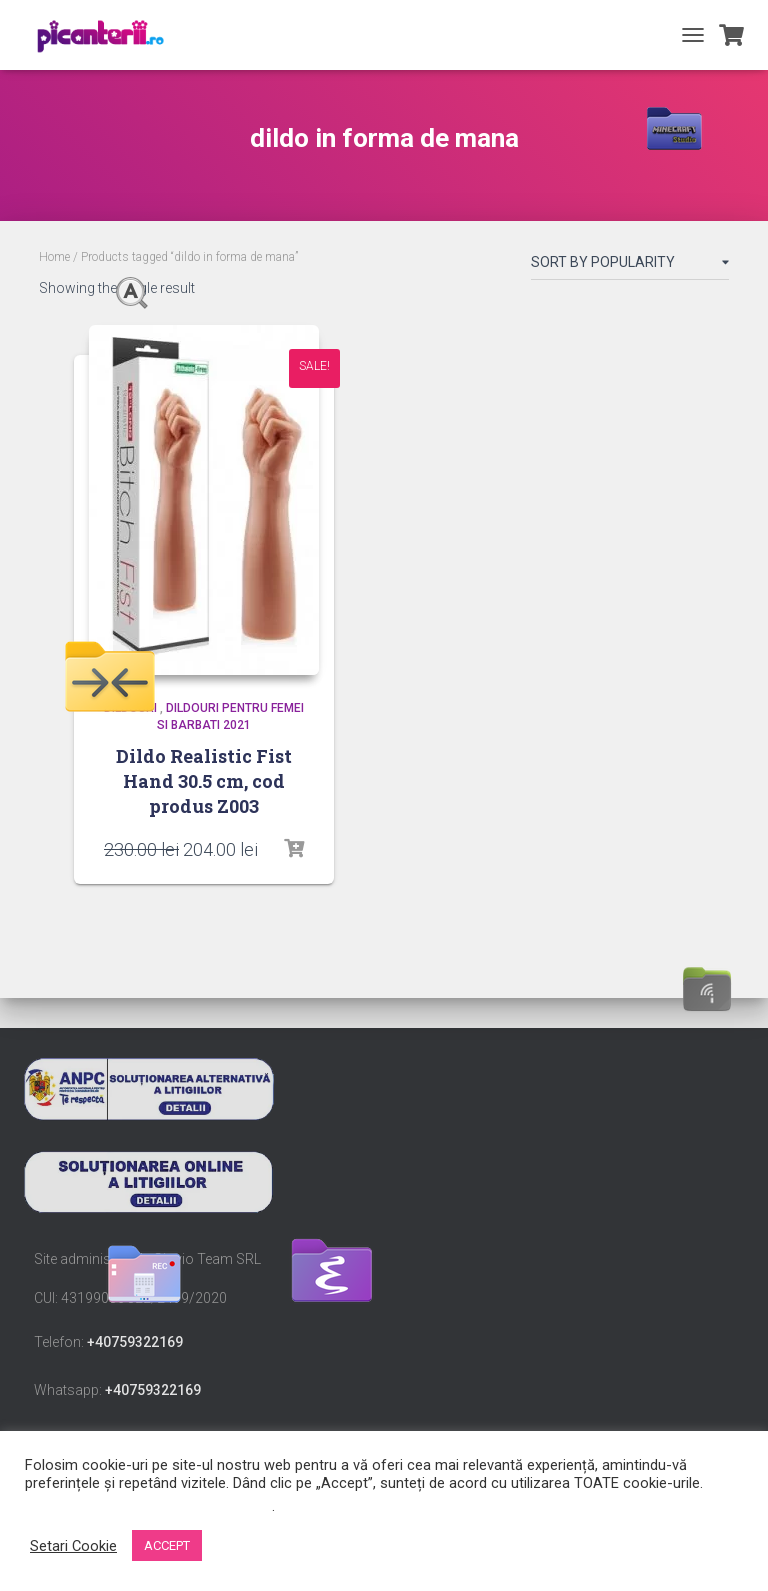  What do you see at coordinates (707, 989) in the screenshot?
I see `open insync cloud sync folder` at bounding box center [707, 989].